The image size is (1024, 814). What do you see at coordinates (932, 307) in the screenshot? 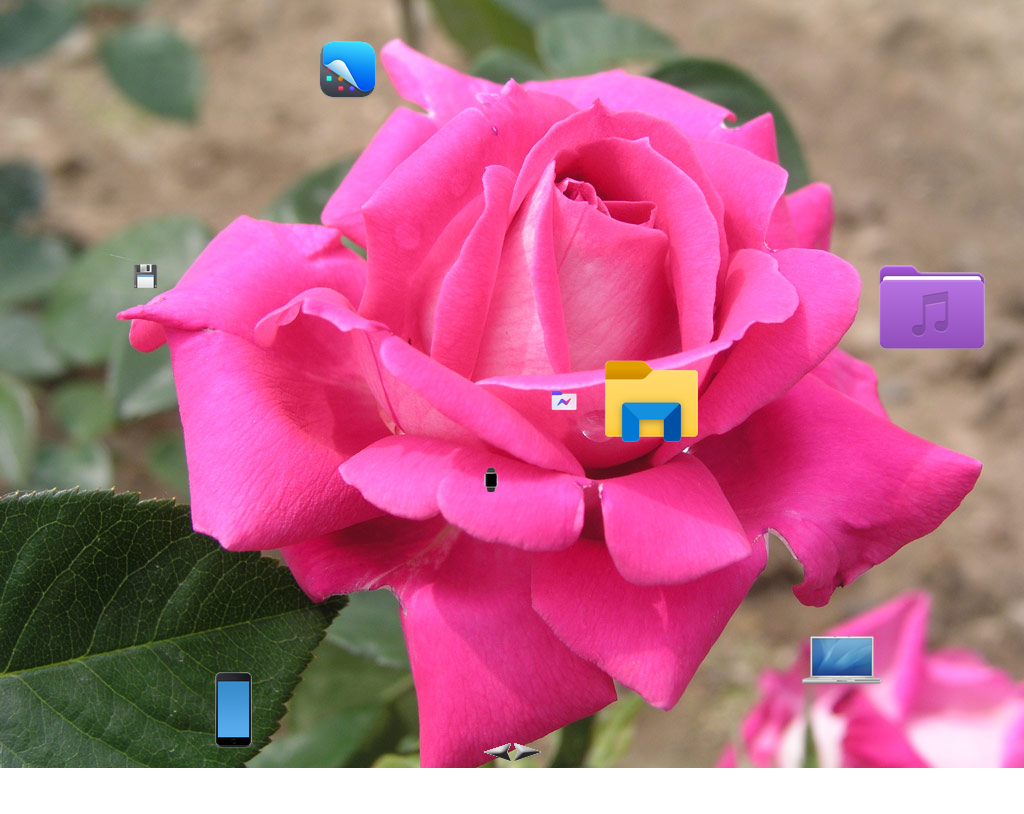
I see `open your music folder` at bounding box center [932, 307].